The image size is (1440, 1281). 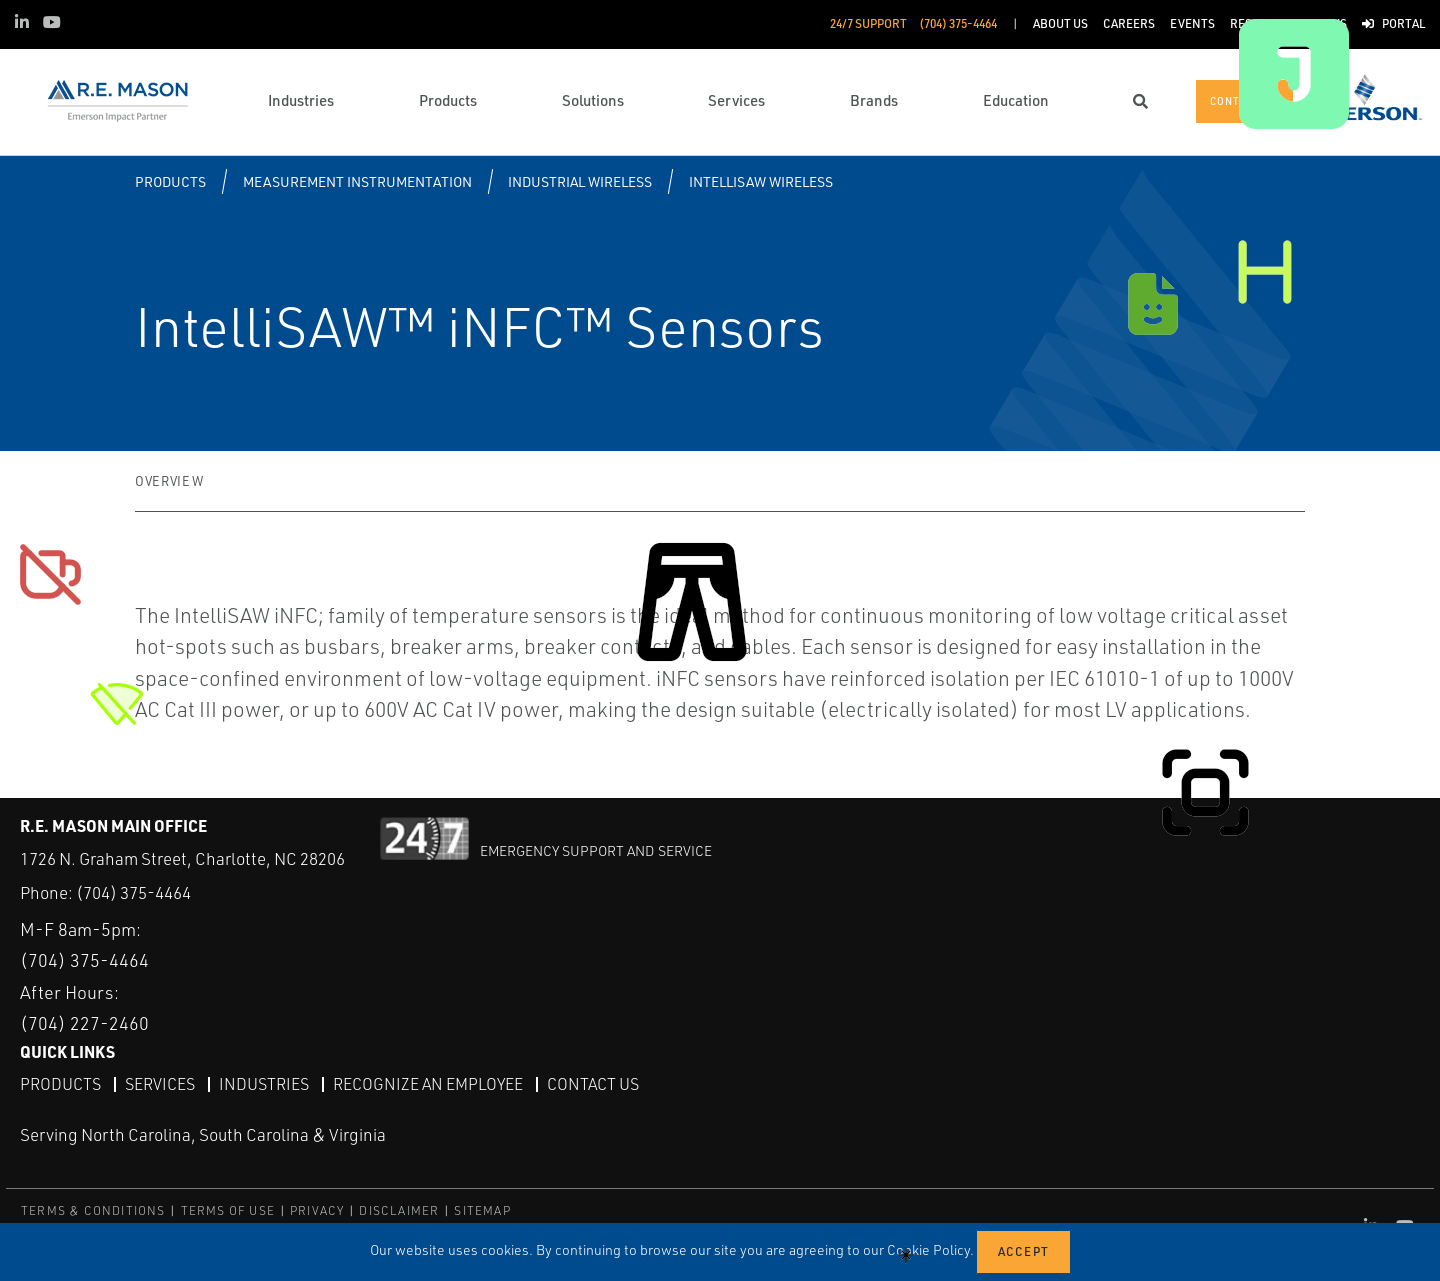 I want to click on no beverages allowed, so click(x=50, y=574).